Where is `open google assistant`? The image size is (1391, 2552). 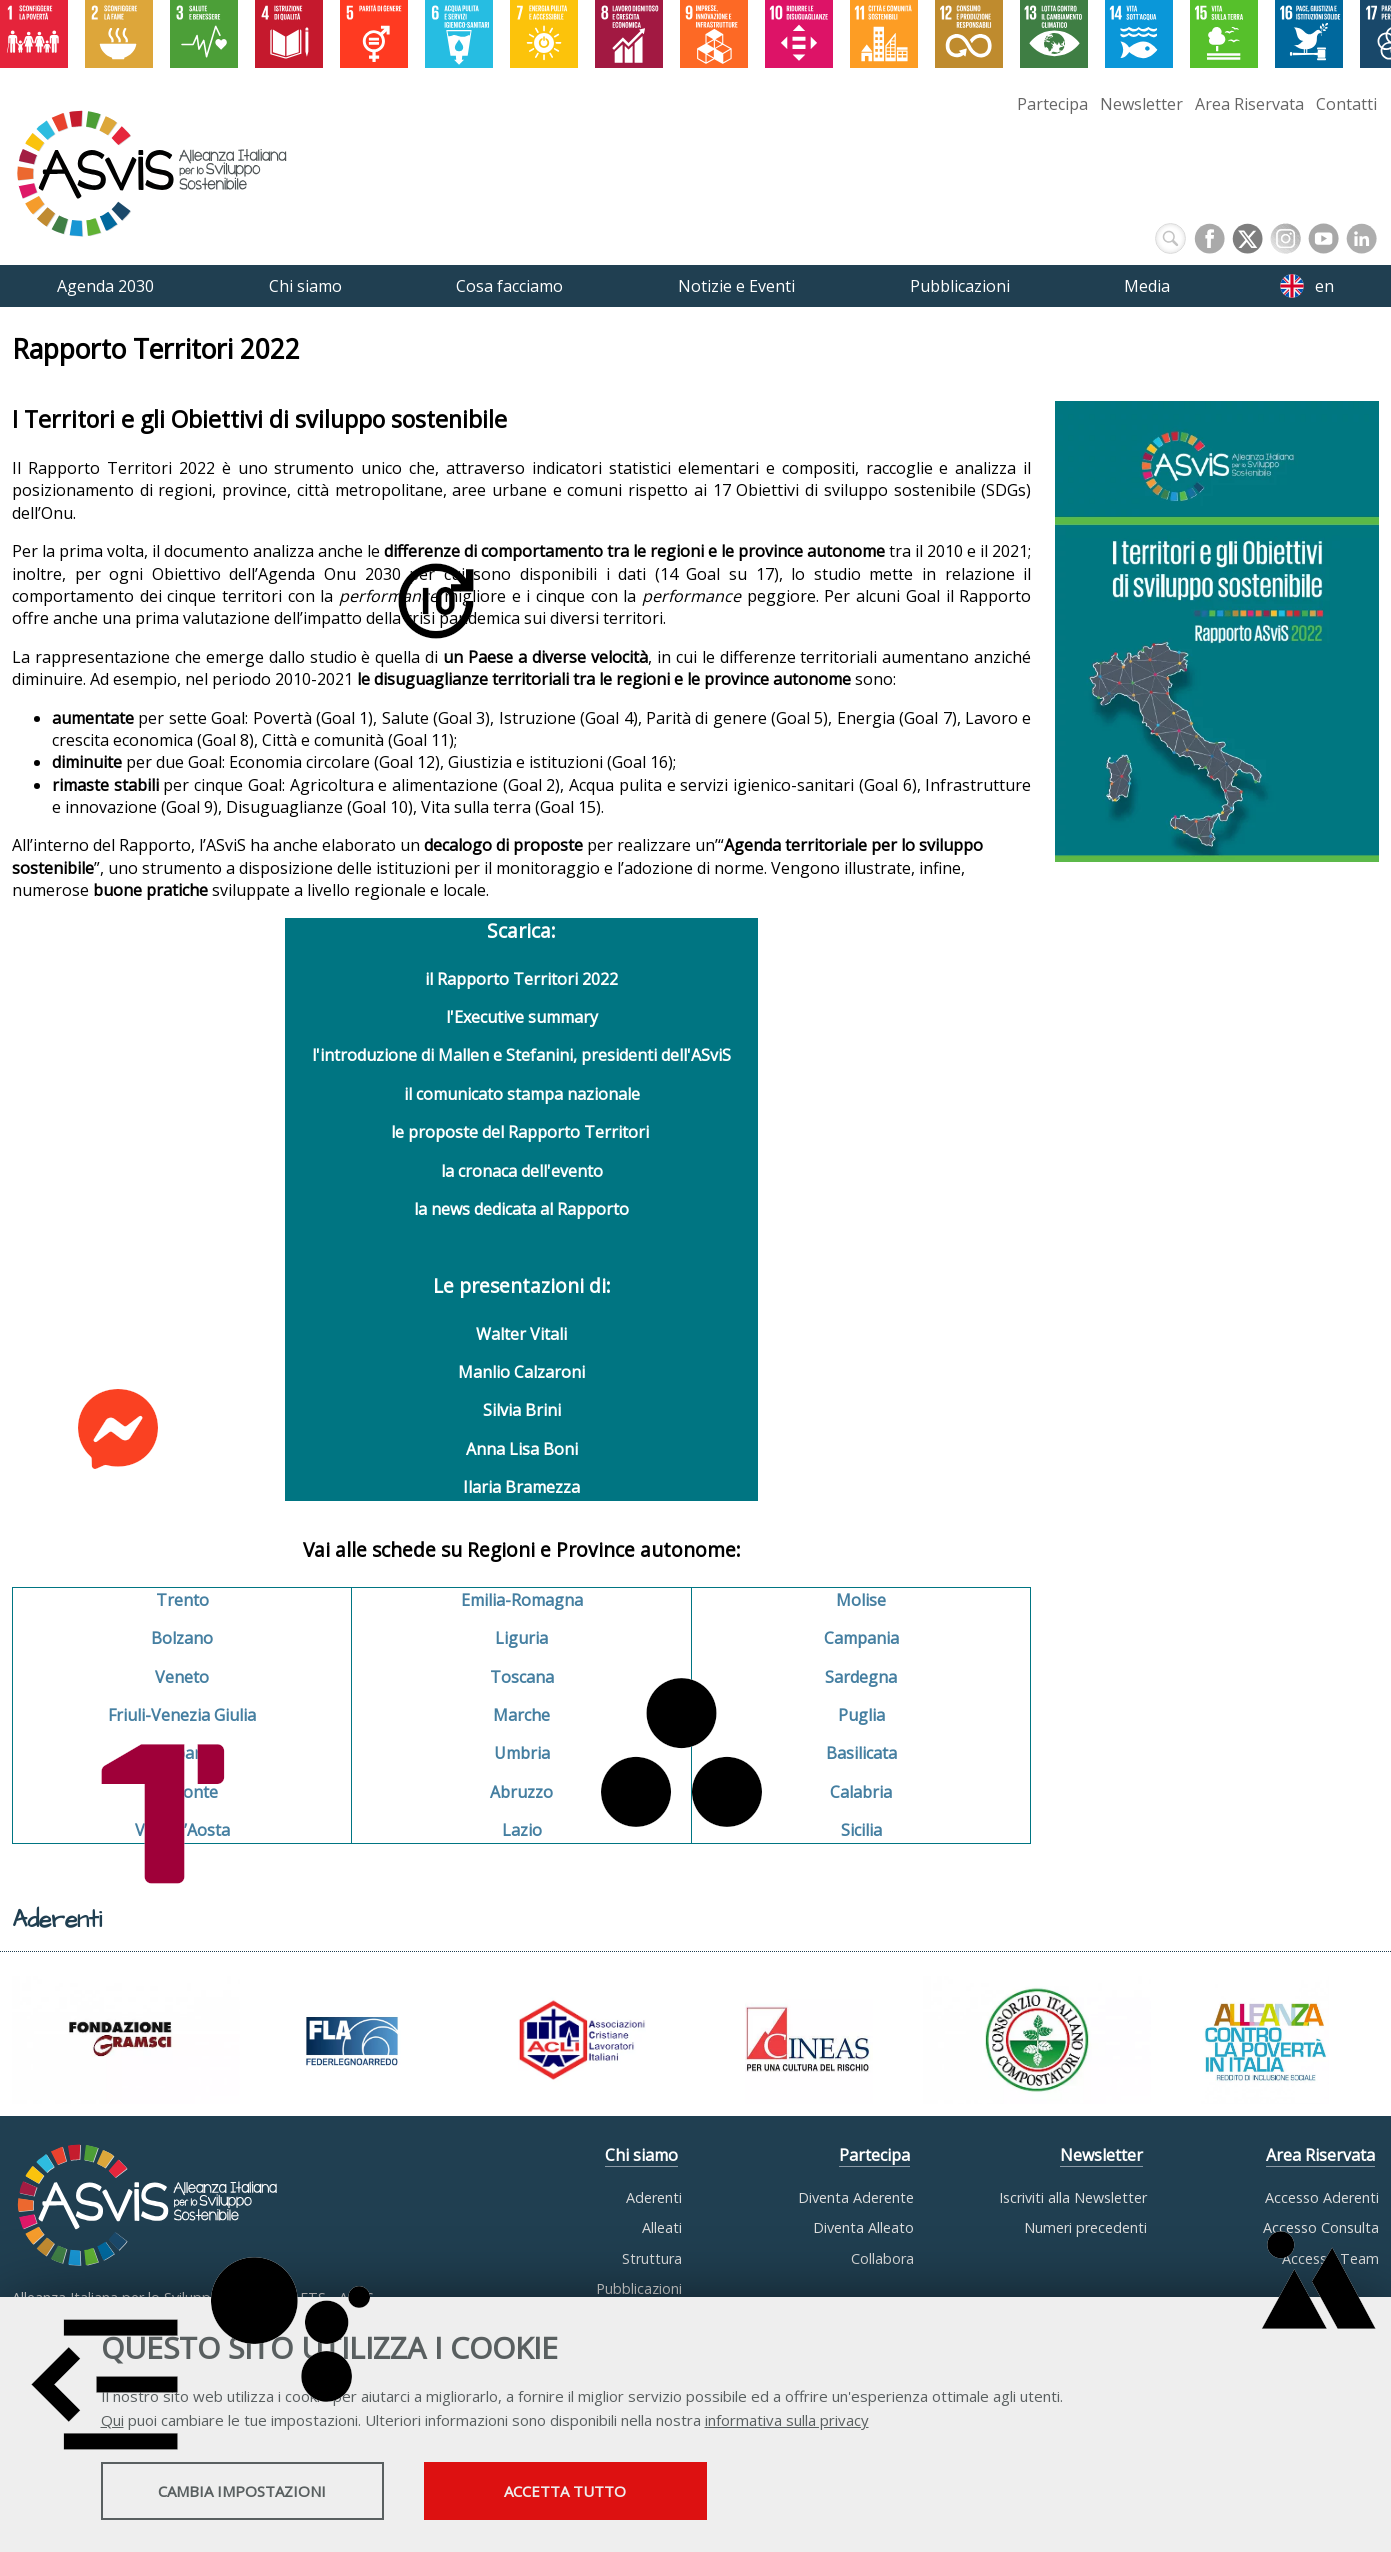
open google assistant is located at coordinates (290, 2329).